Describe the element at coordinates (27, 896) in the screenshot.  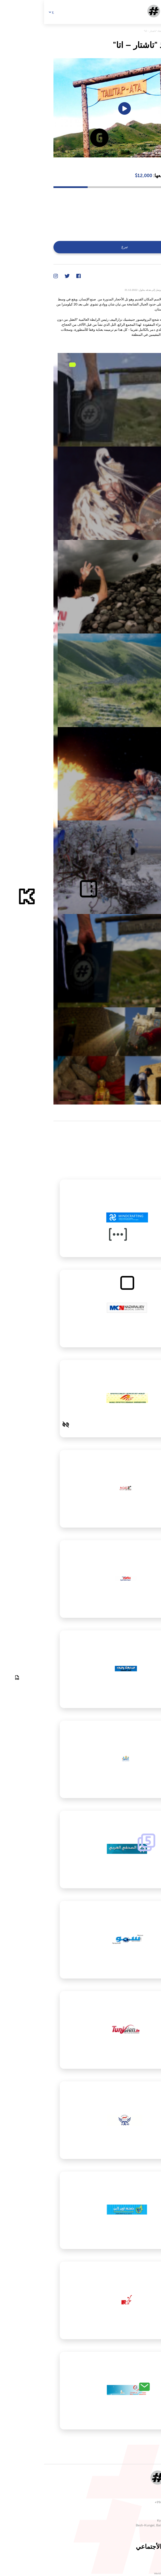
I see `visit kick streaming platform` at that location.